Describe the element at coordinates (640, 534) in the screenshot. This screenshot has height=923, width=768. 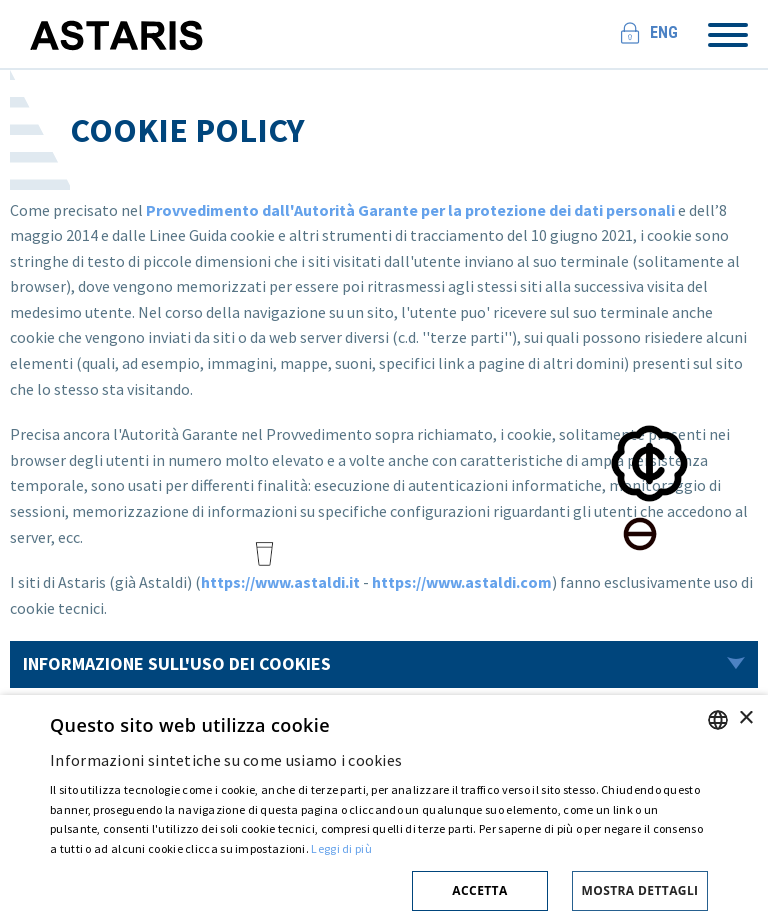
I see `select agender identity option` at that location.